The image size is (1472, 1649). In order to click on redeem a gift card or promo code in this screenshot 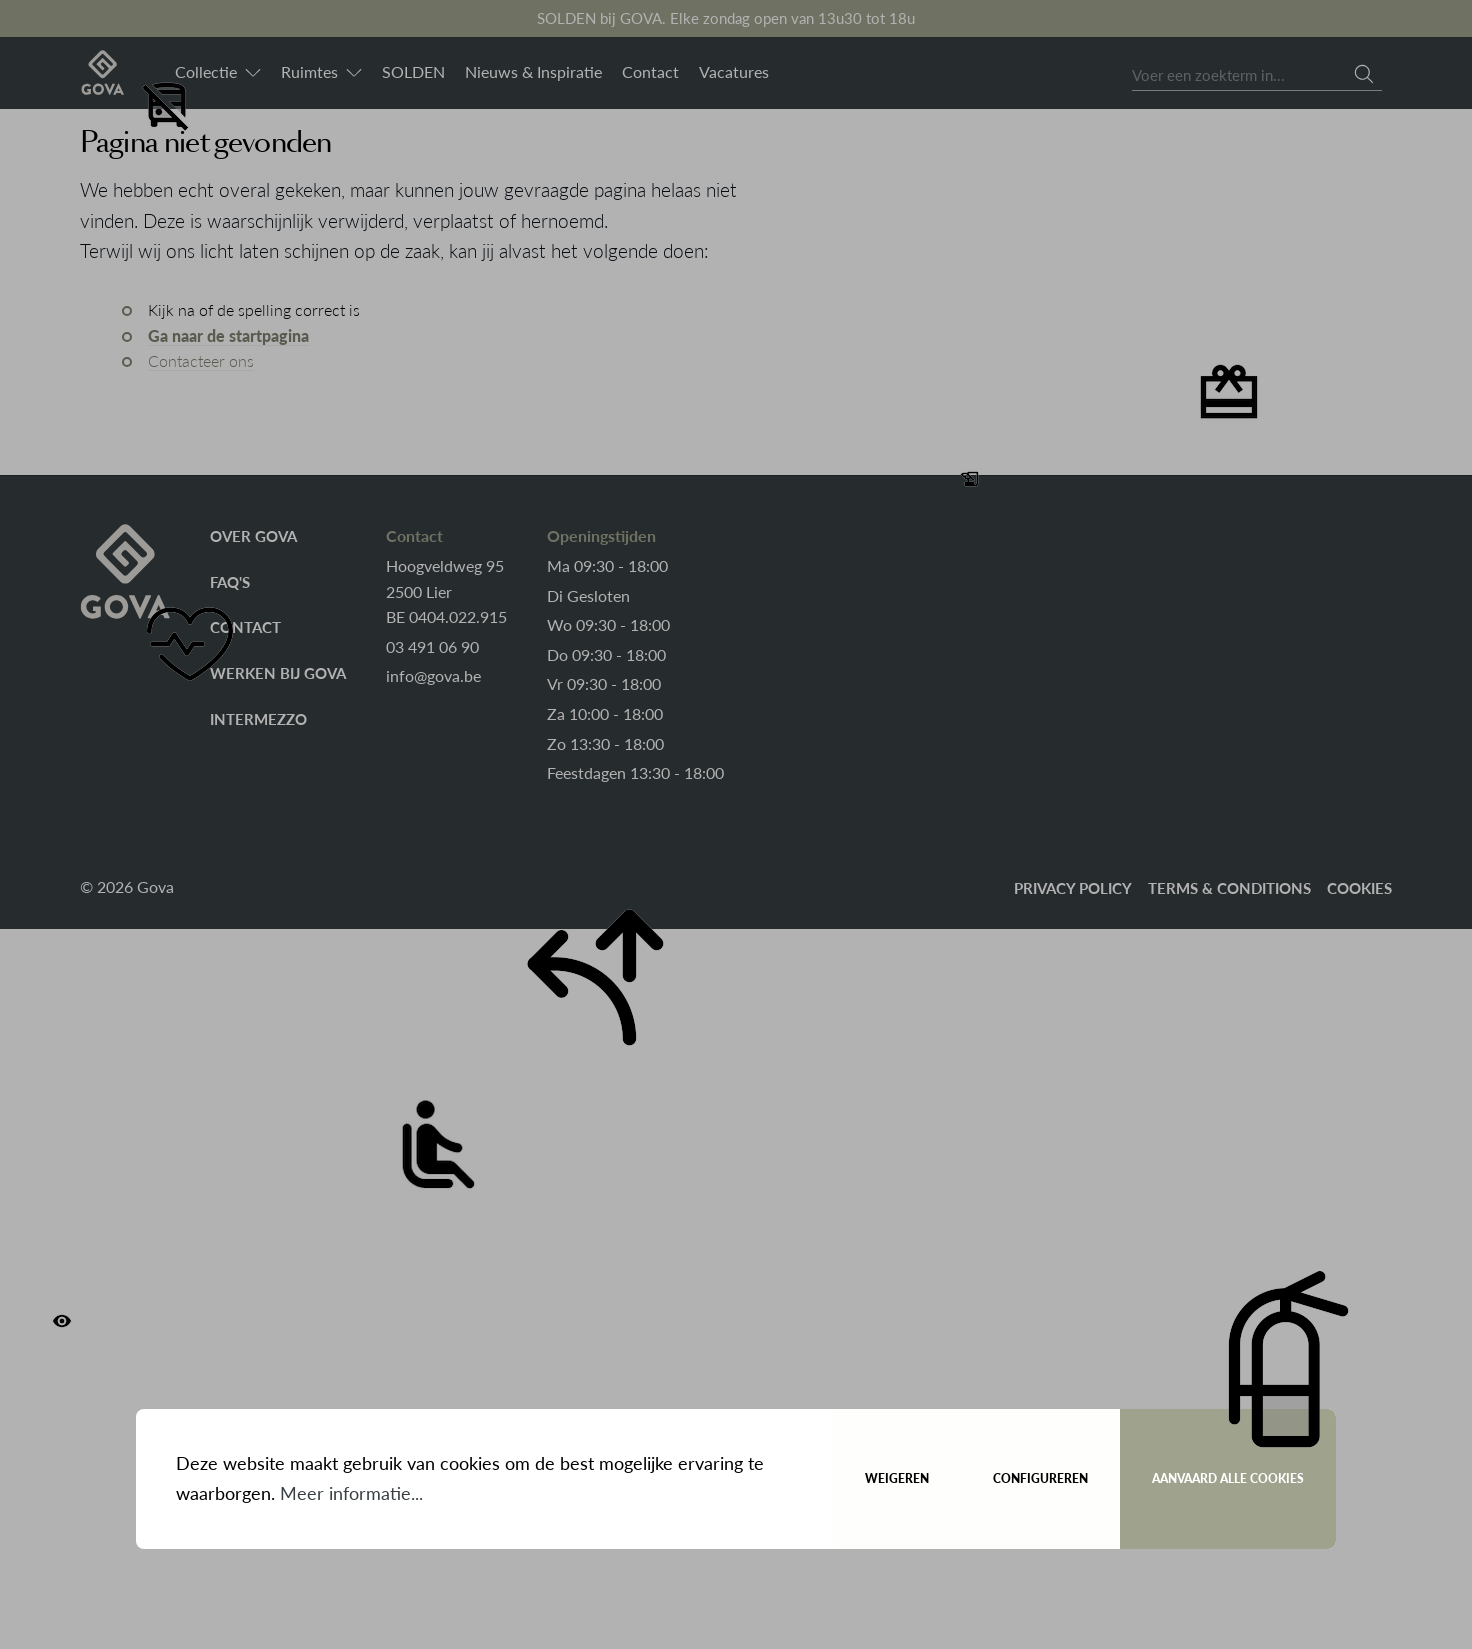, I will do `click(1229, 393)`.